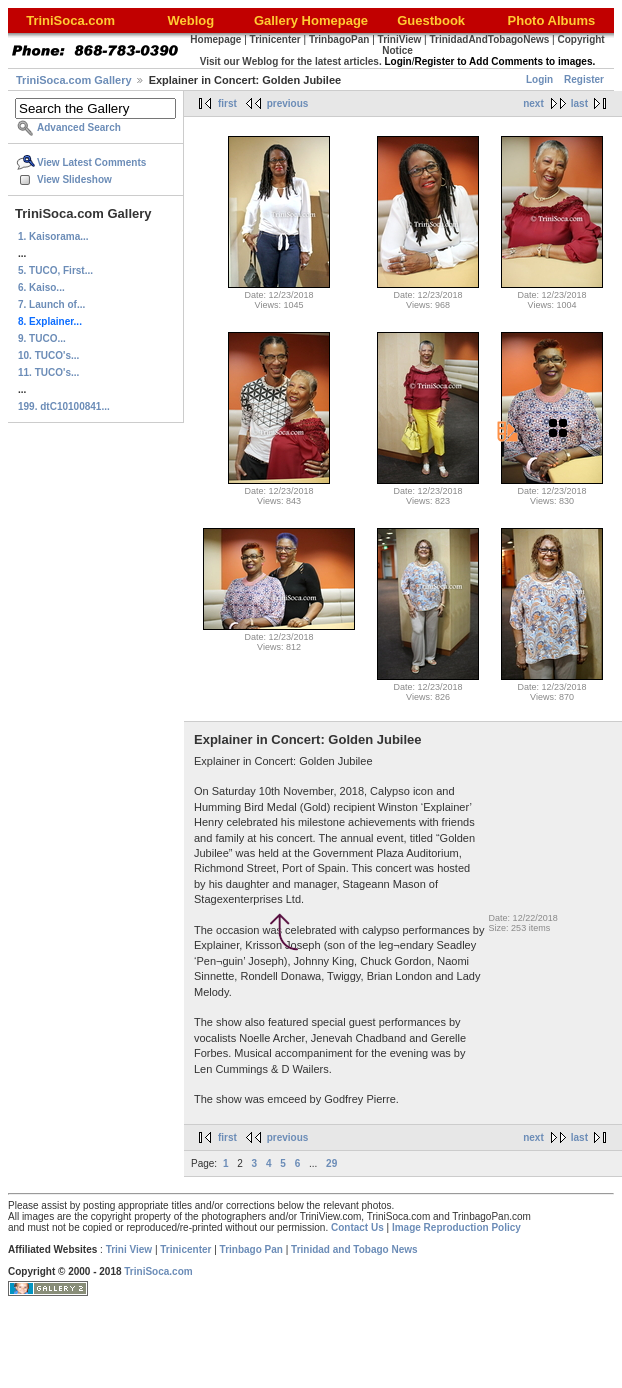  I want to click on access color palette or theme settings, so click(507, 431).